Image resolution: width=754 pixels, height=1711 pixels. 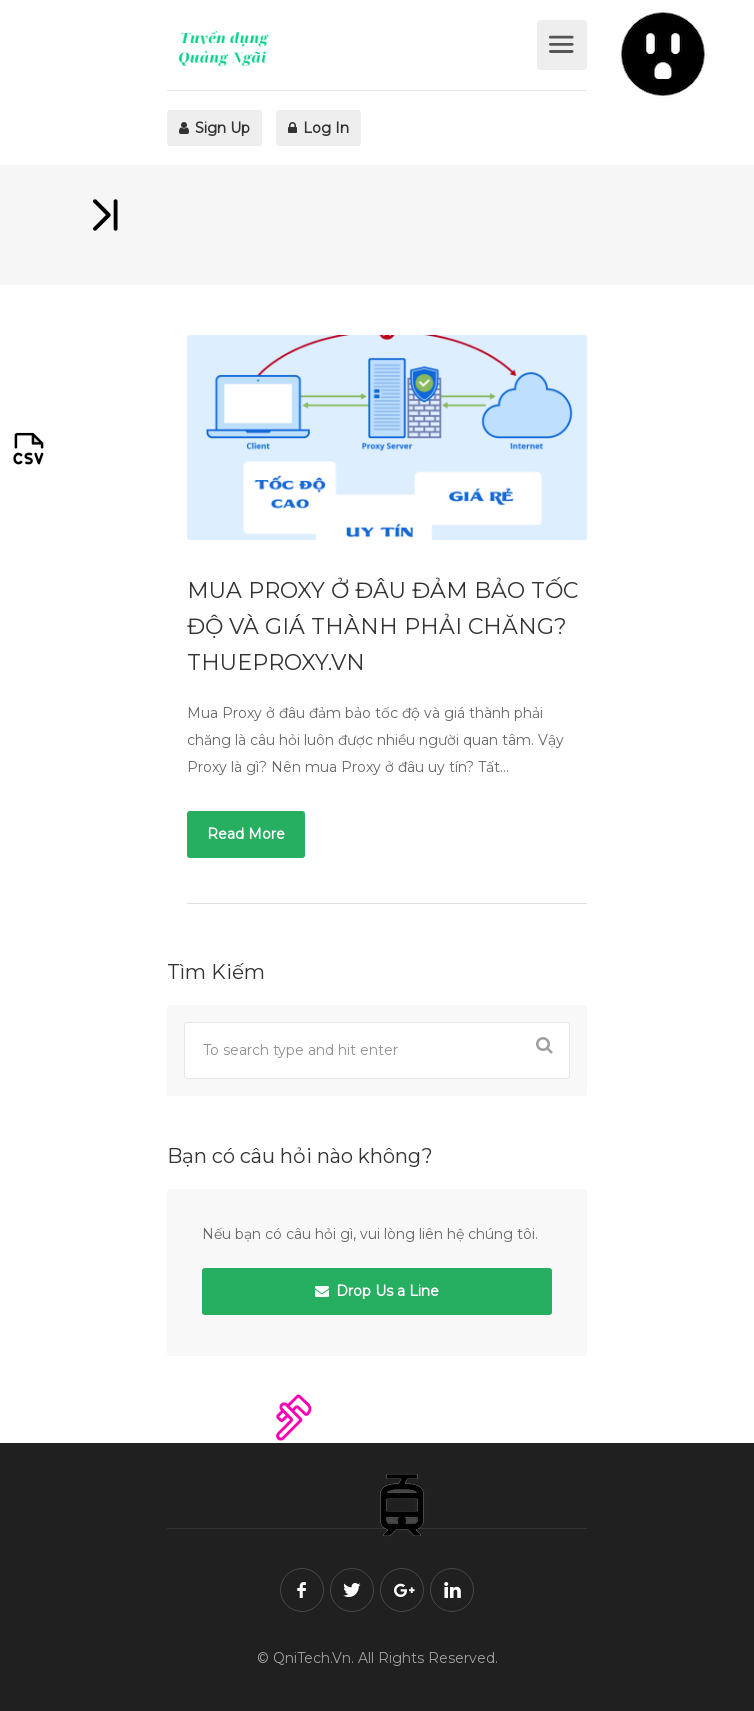 What do you see at coordinates (106, 215) in the screenshot?
I see `skip to the end of content` at bounding box center [106, 215].